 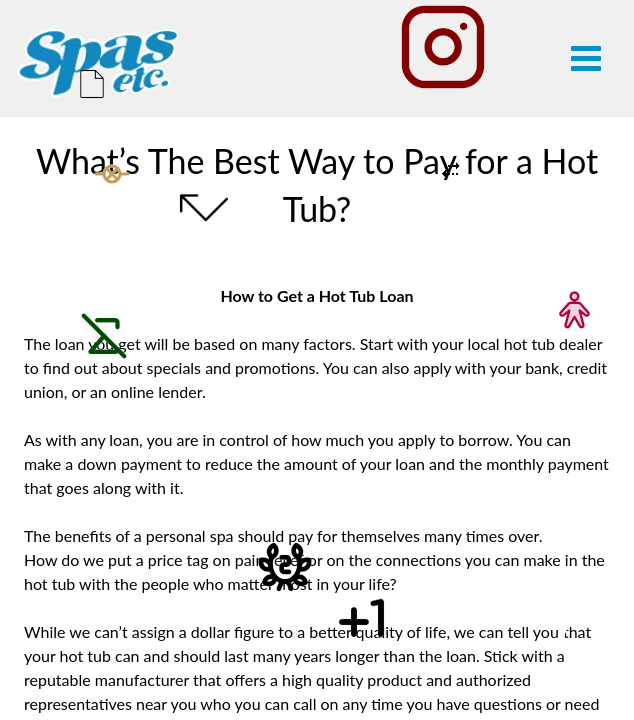 What do you see at coordinates (363, 619) in the screenshot?
I see `add one to a count or quantity` at bounding box center [363, 619].